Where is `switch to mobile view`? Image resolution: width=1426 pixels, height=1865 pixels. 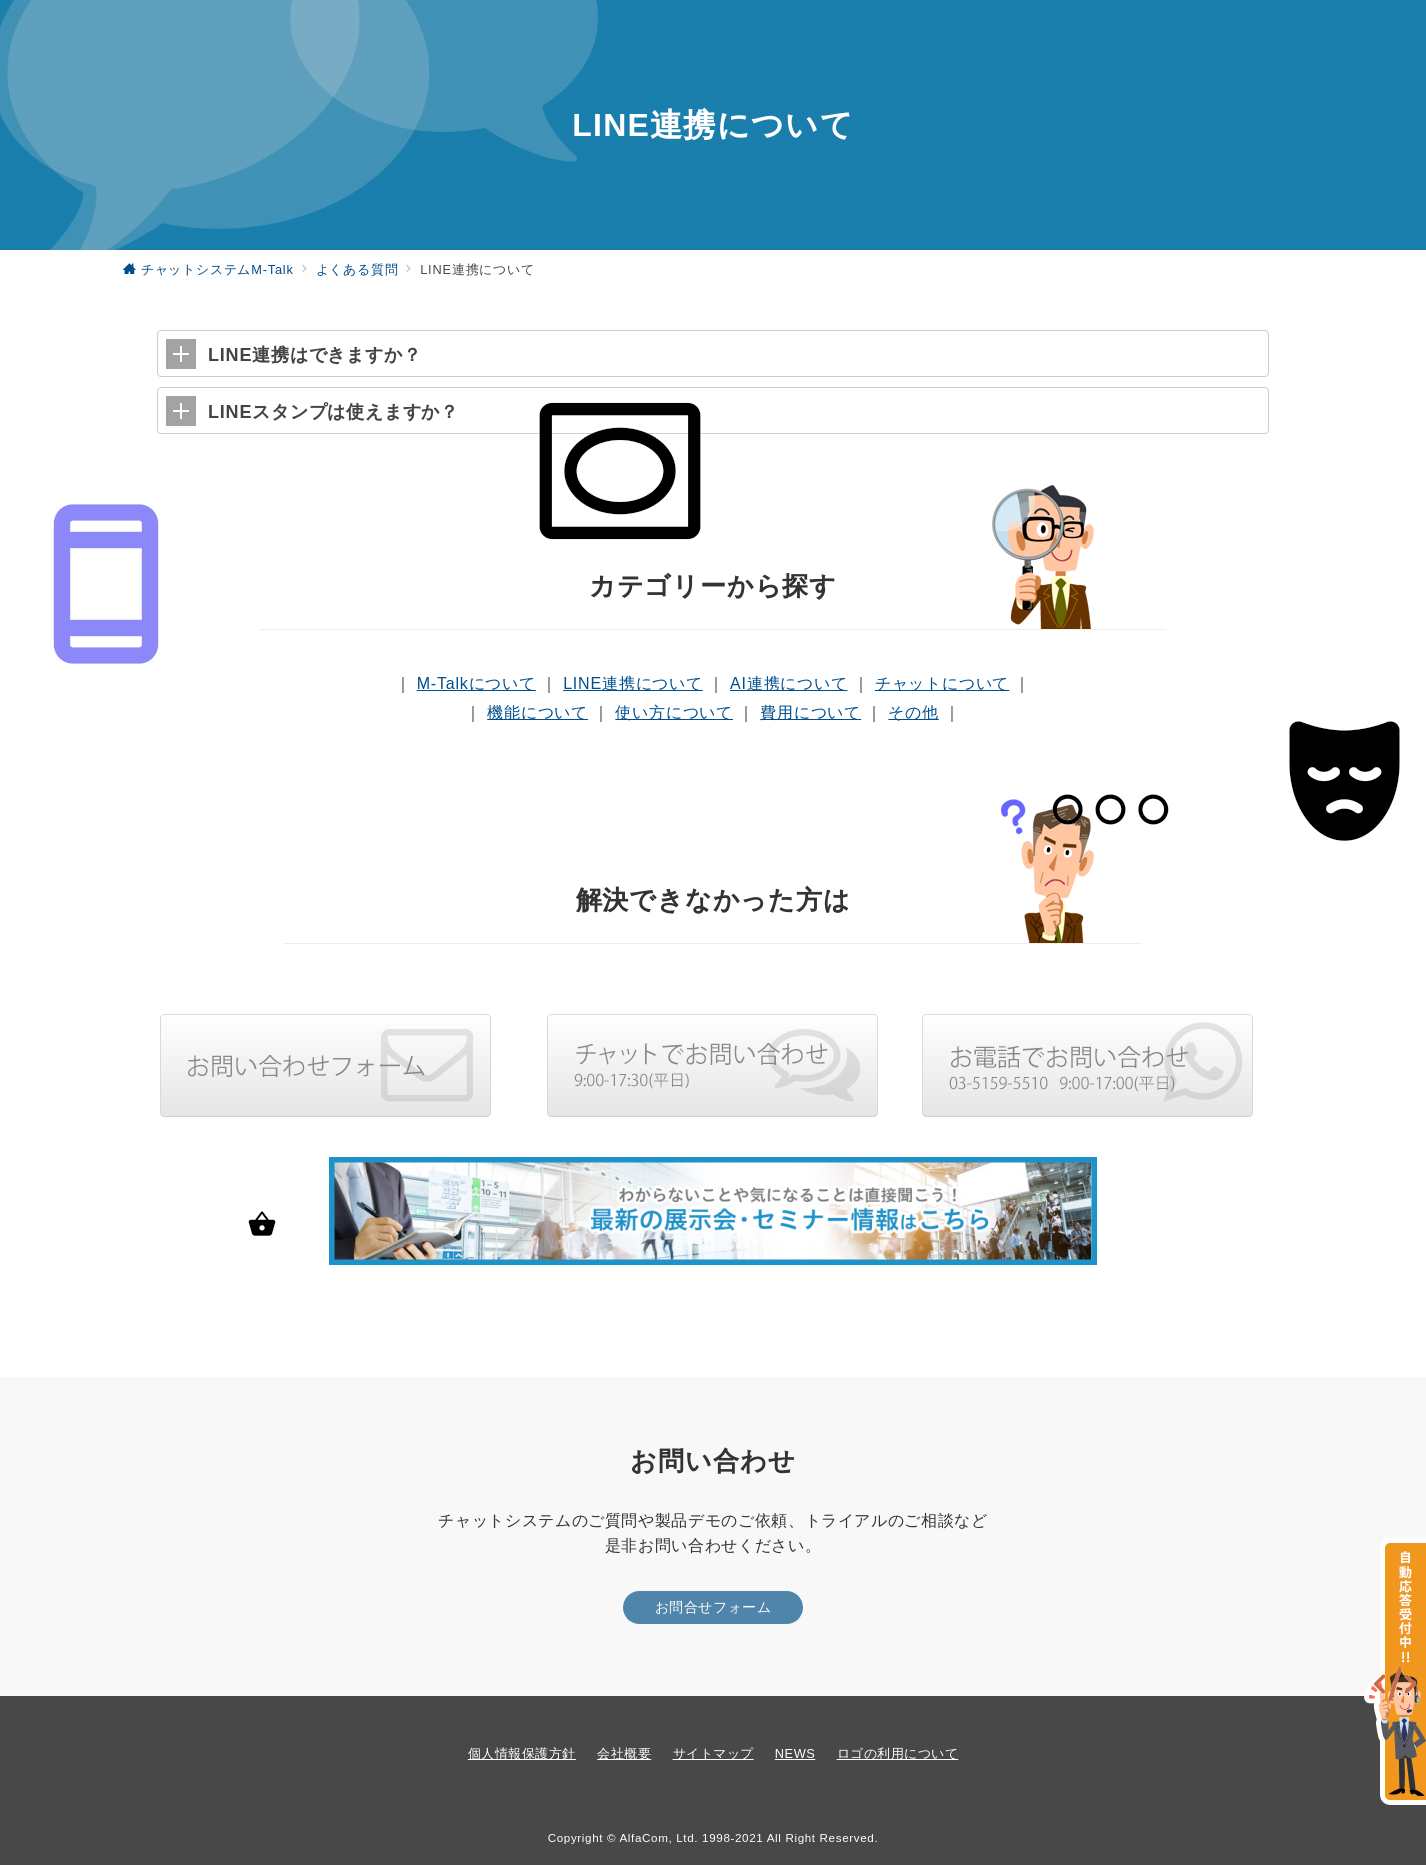 switch to mobile view is located at coordinates (106, 584).